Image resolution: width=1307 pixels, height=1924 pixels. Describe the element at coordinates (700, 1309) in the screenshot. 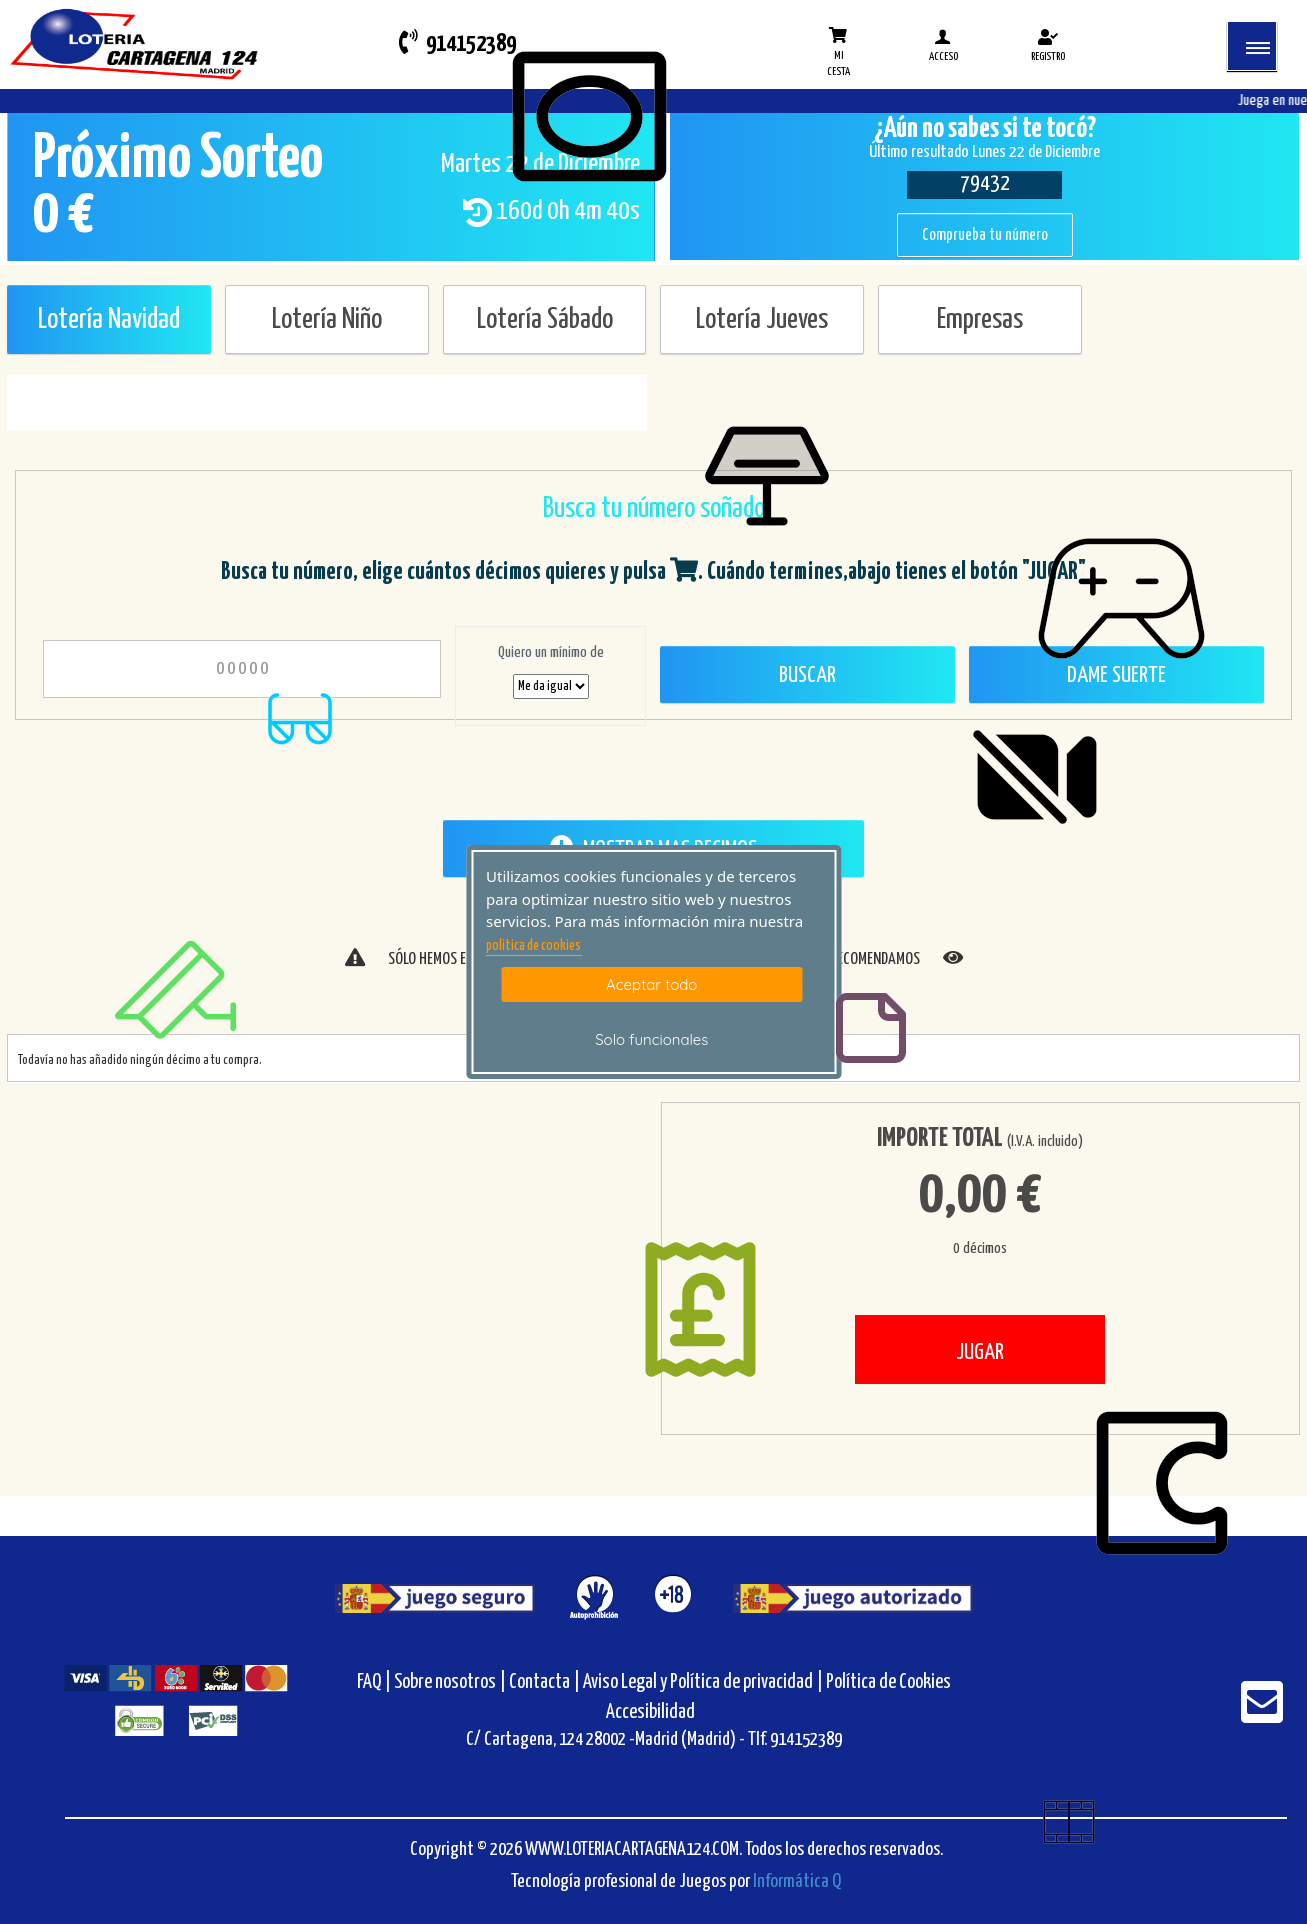

I see `view receipt or transaction in pounds sterling` at that location.